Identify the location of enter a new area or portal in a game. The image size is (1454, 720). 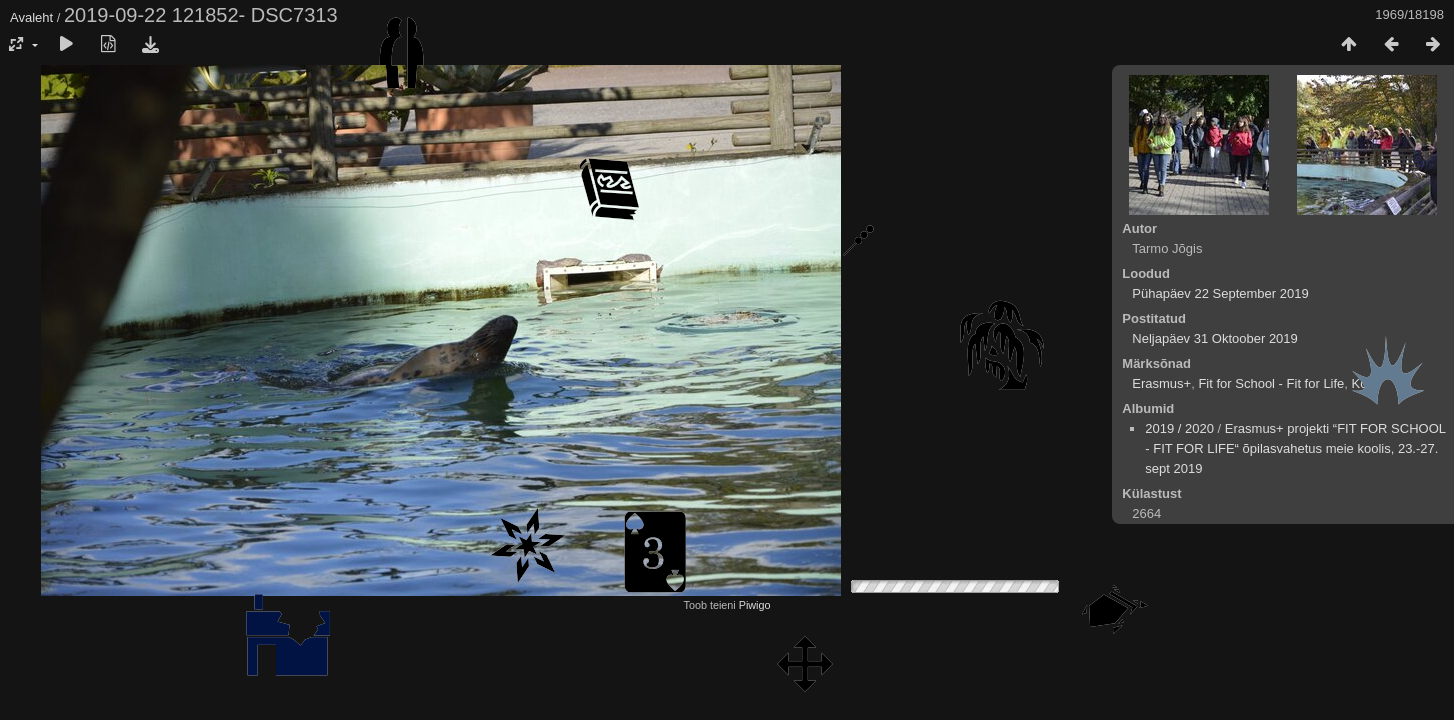
(1388, 371).